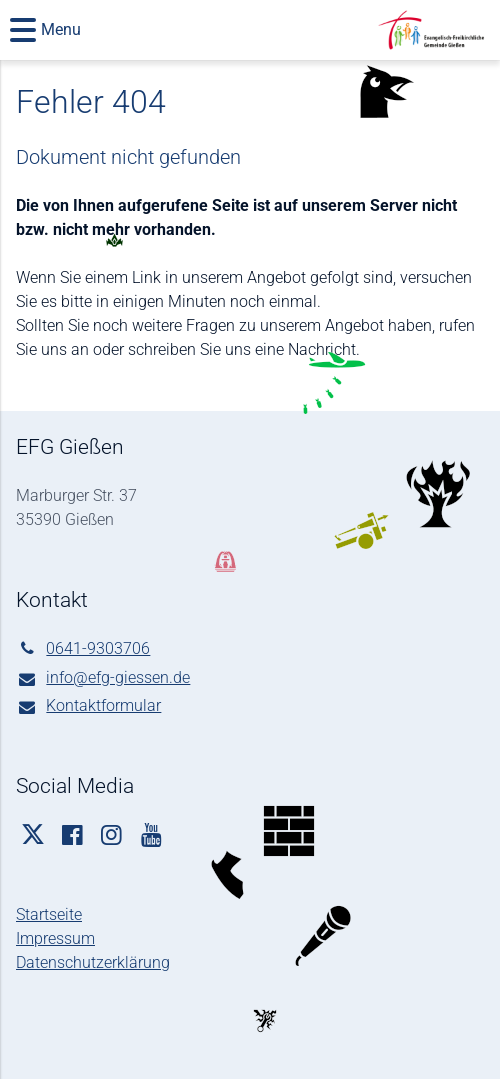  I want to click on locate nearby water fountains or drinking water, so click(225, 561).